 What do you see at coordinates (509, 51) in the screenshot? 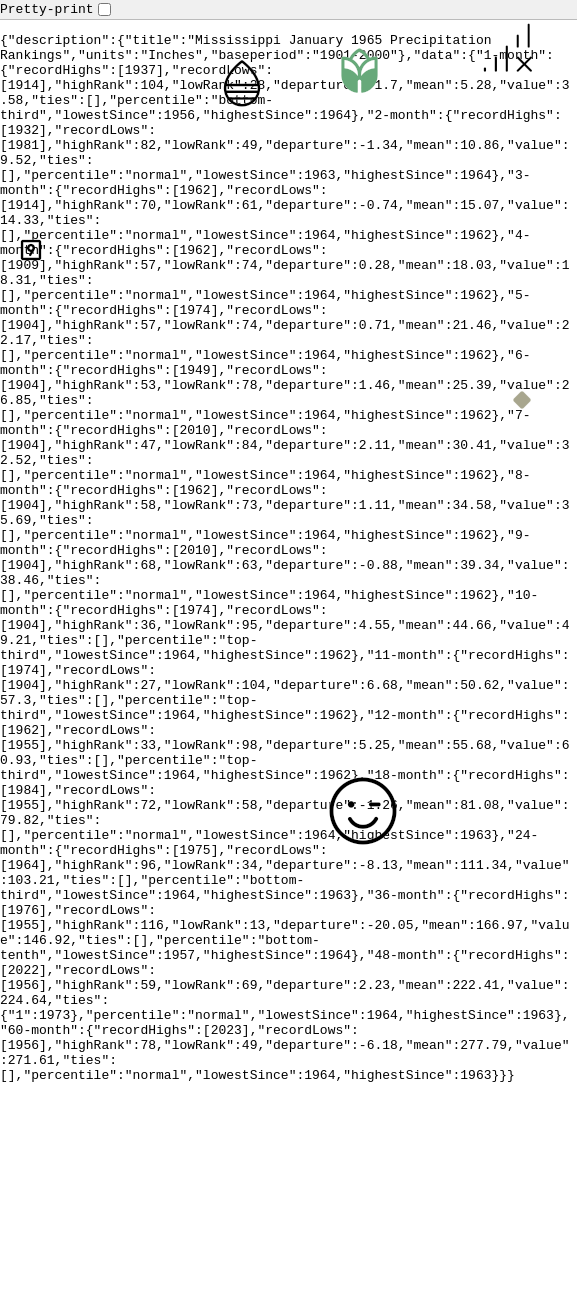
I see `no cellular signal available` at bounding box center [509, 51].